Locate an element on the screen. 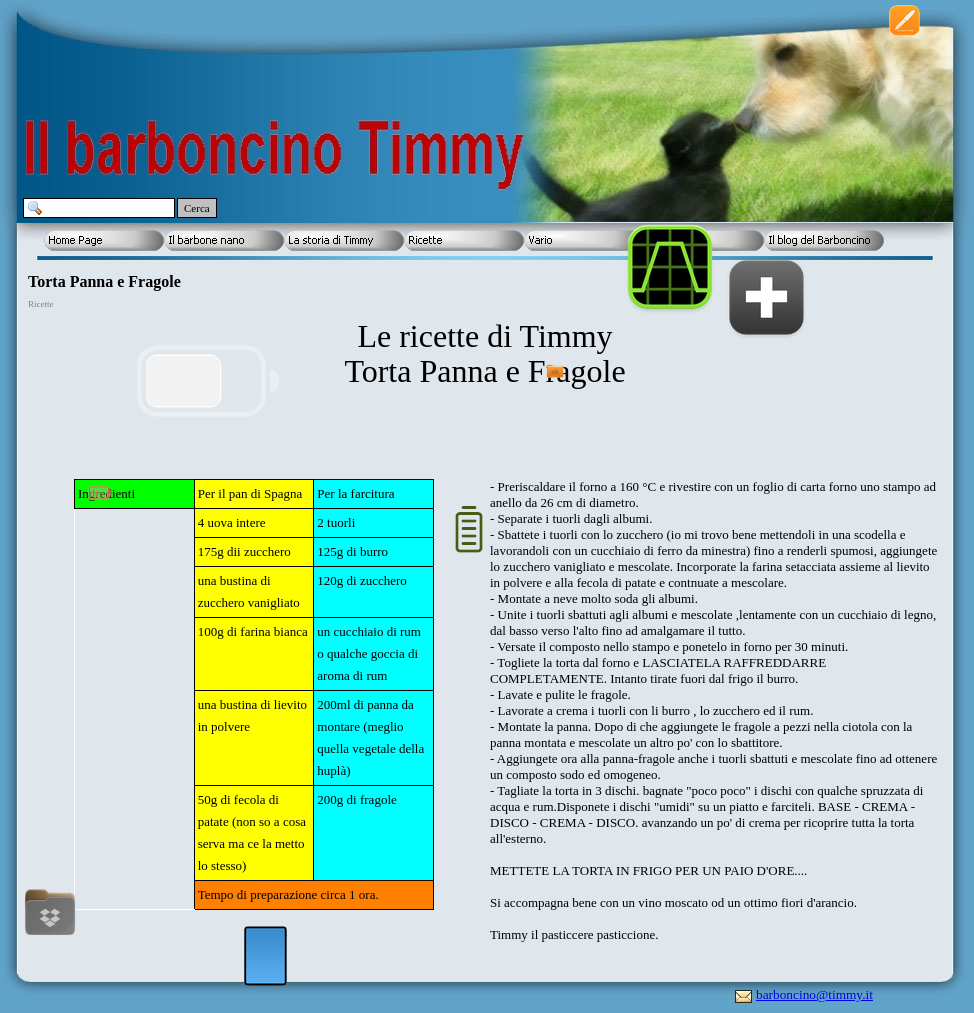 The width and height of the screenshot is (974, 1013). indicates battery level at 60% charge is located at coordinates (208, 381).